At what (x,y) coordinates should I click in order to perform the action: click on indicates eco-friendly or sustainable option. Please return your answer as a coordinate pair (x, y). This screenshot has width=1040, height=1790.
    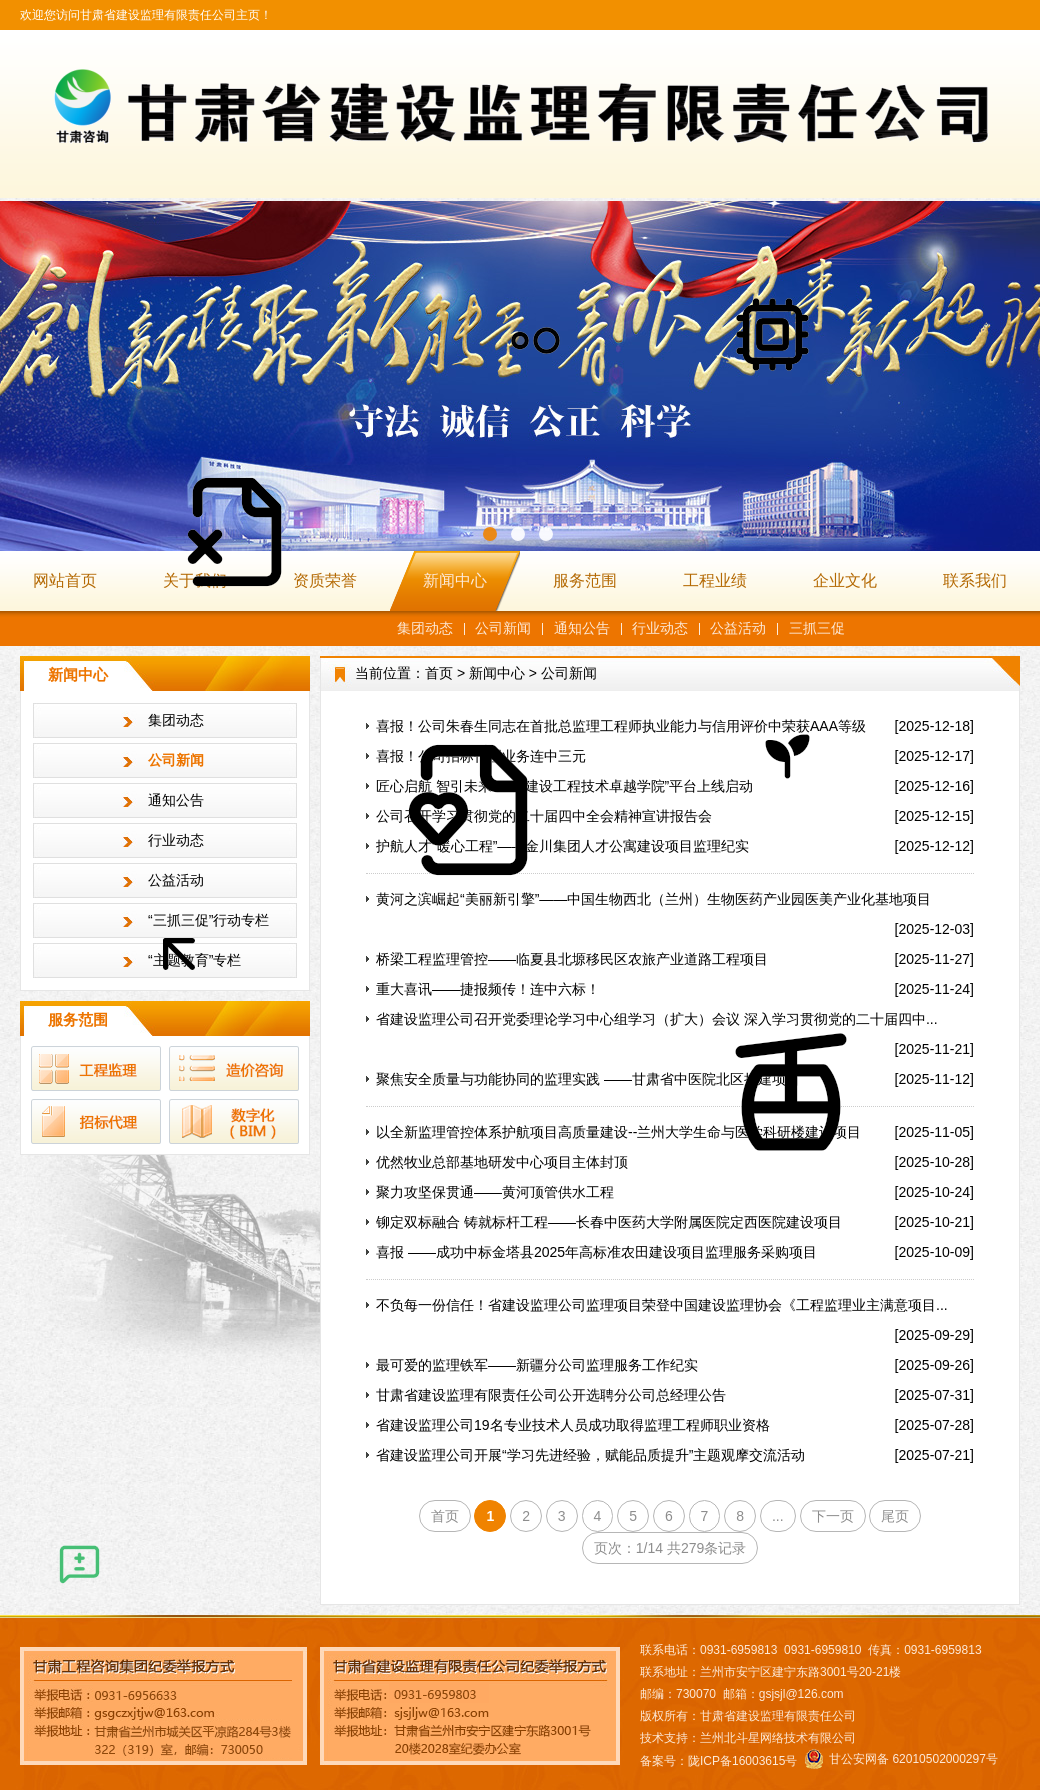
    Looking at the image, I should click on (787, 756).